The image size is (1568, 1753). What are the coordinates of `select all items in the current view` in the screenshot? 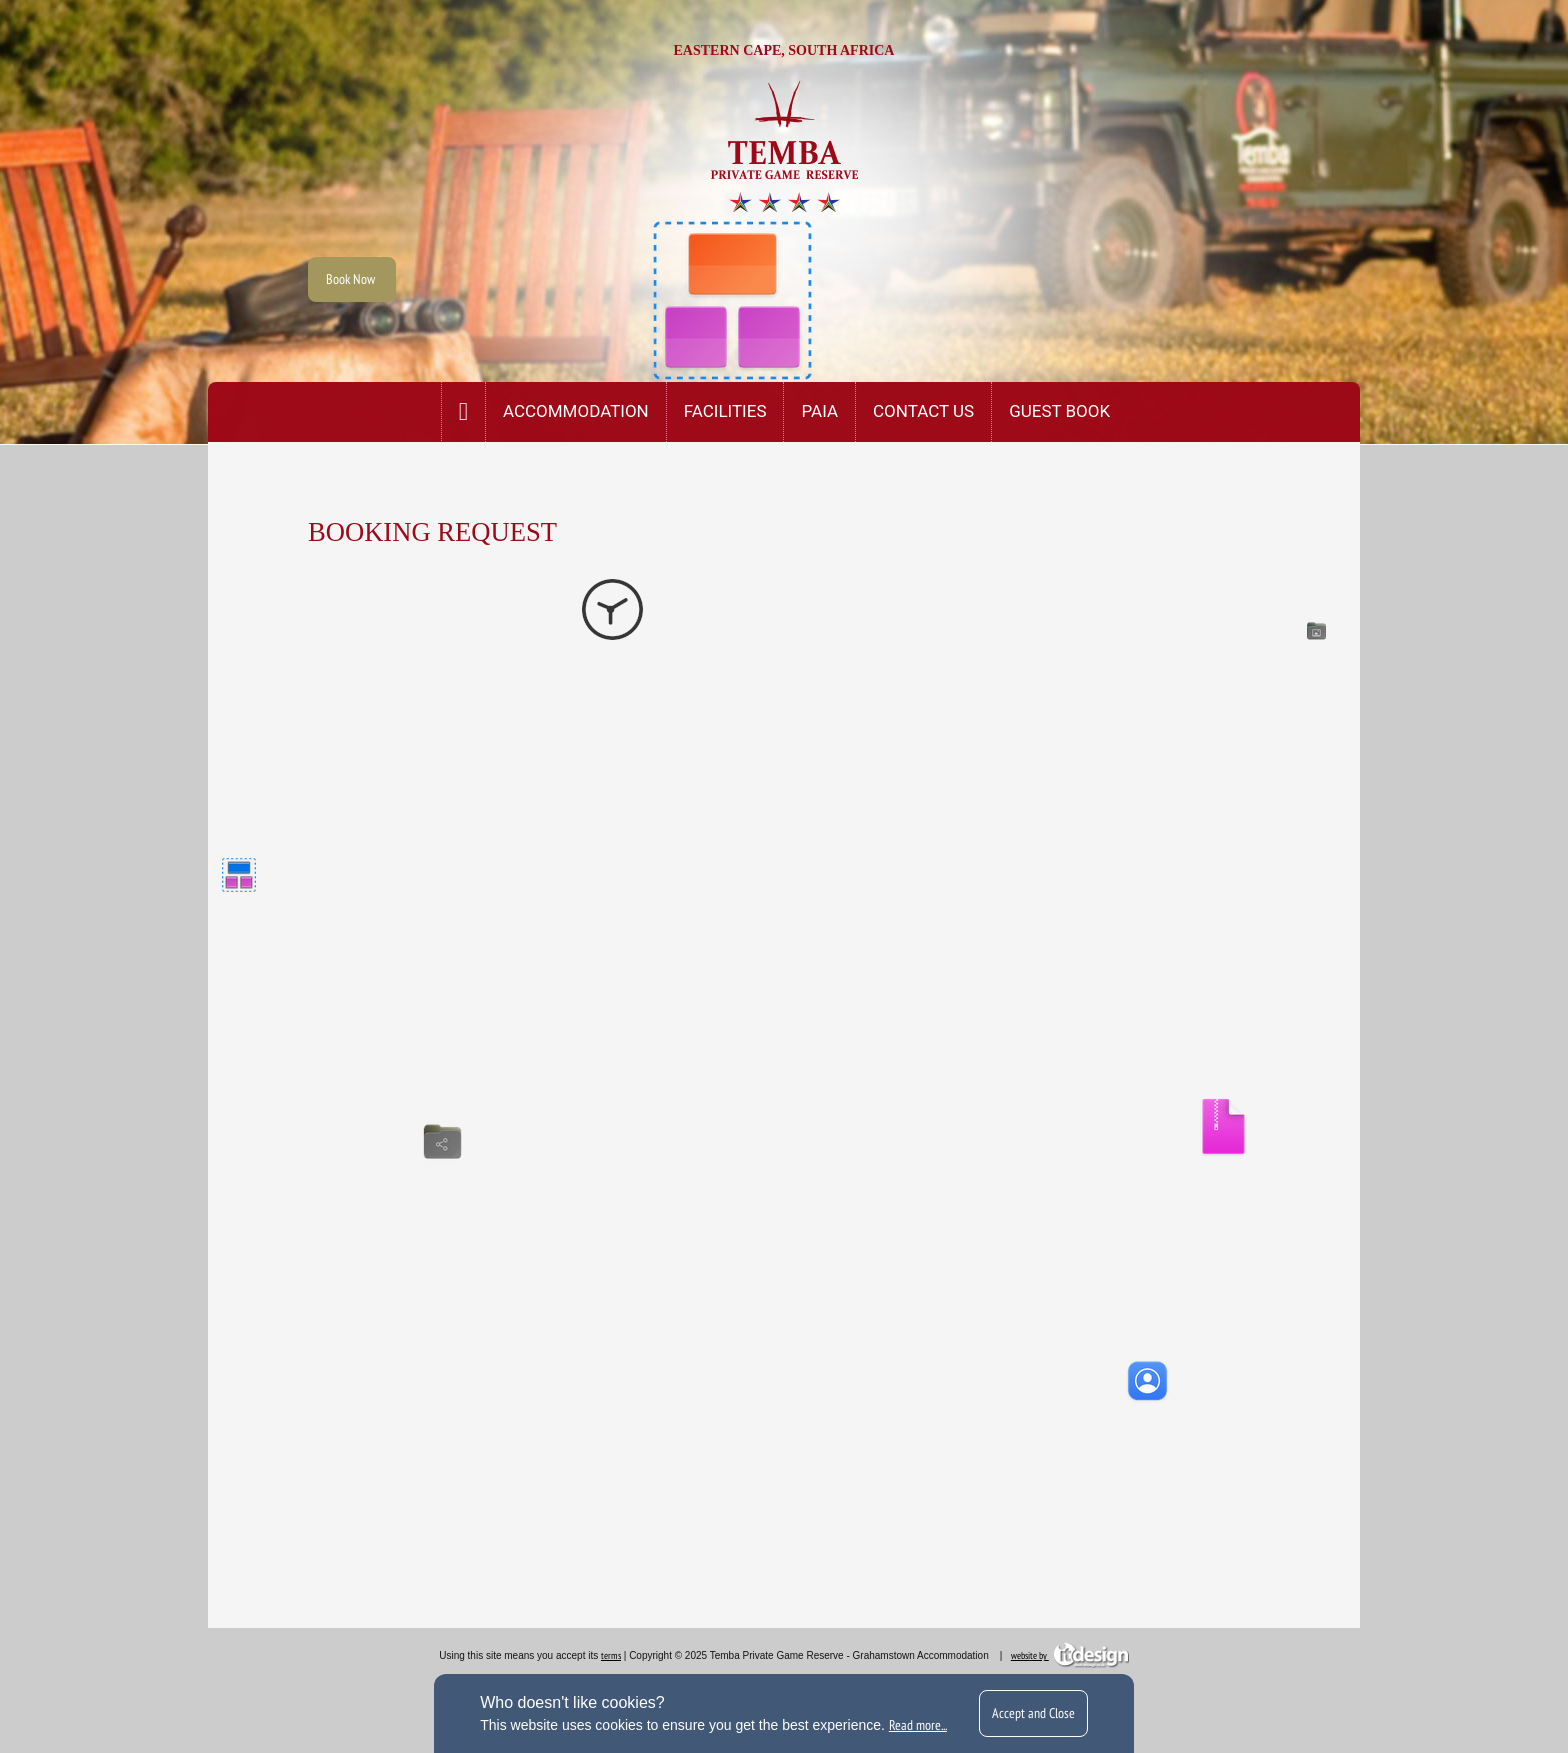 It's located at (239, 875).